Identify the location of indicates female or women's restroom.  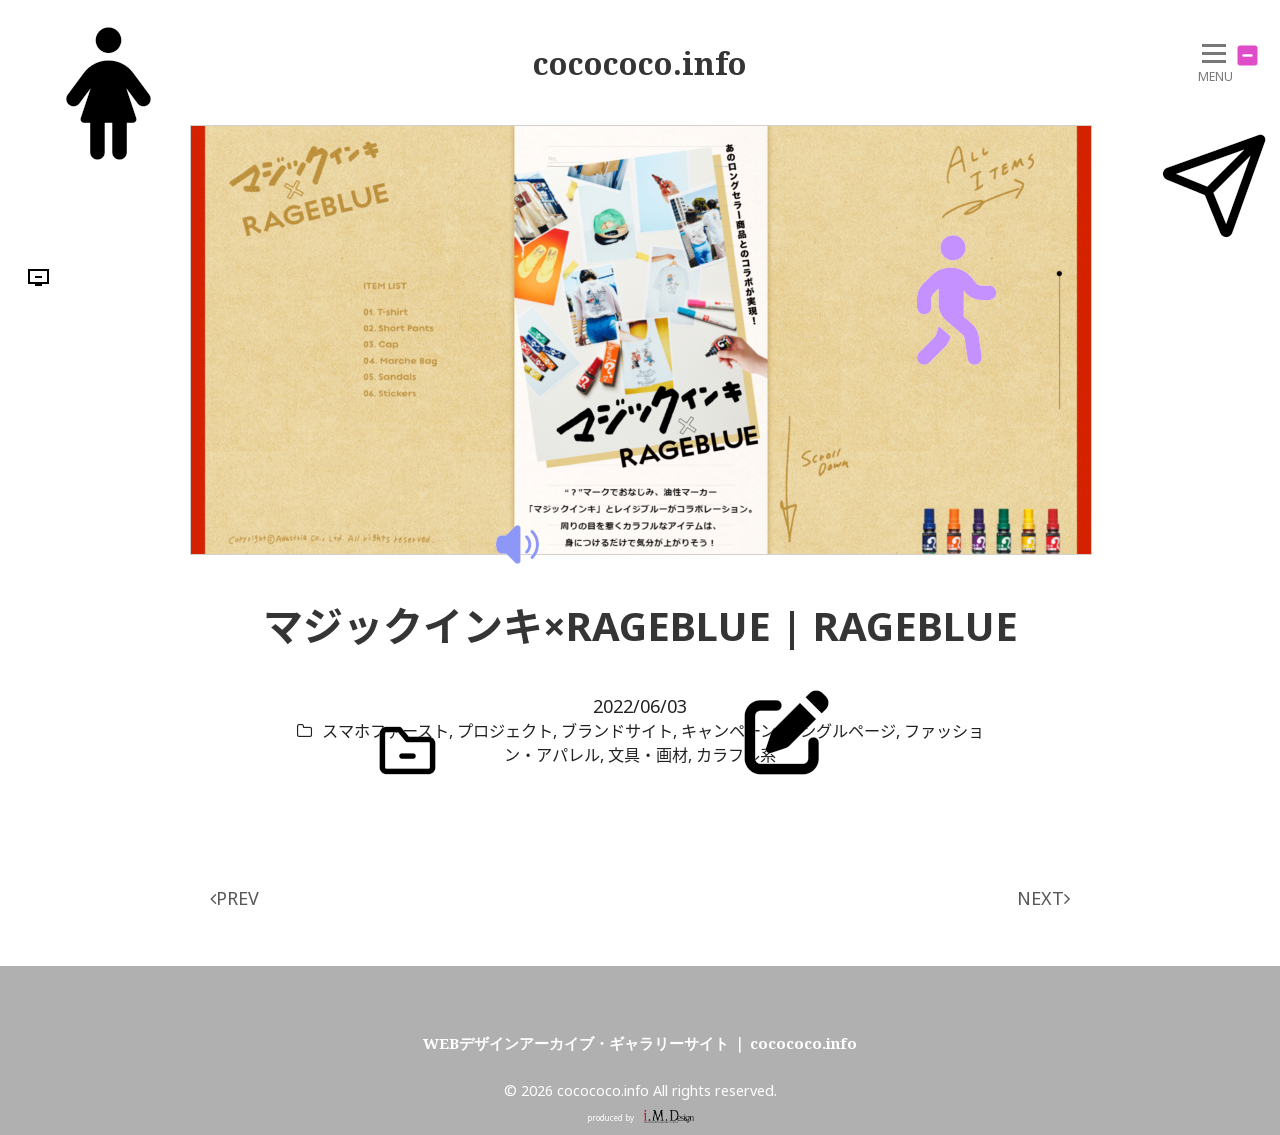
(108, 93).